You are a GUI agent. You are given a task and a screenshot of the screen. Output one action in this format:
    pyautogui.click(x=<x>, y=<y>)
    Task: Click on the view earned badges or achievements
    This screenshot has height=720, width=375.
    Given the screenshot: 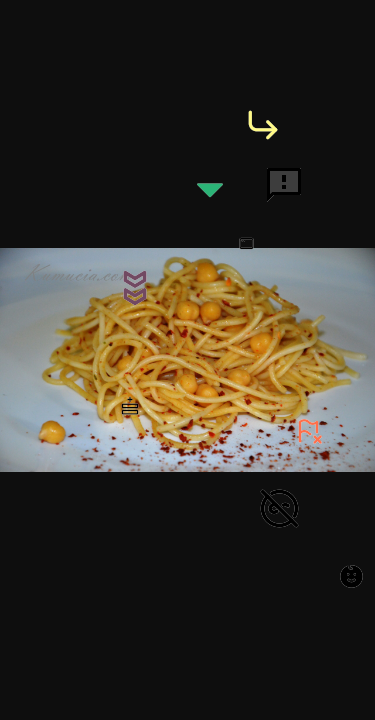 What is the action you would take?
    pyautogui.click(x=135, y=288)
    